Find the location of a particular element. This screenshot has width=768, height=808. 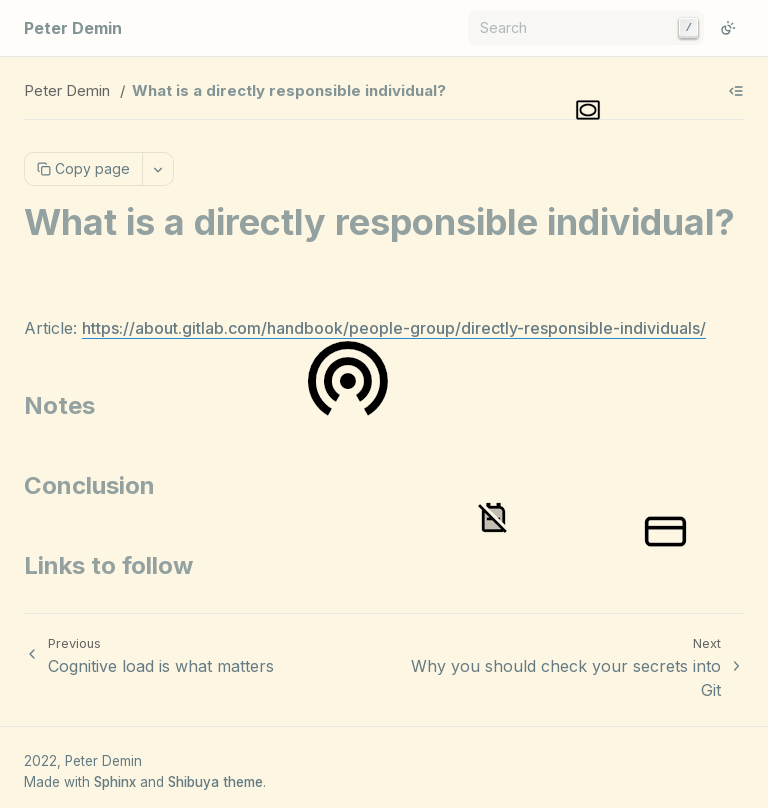

manage payment methods is located at coordinates (665, 531).